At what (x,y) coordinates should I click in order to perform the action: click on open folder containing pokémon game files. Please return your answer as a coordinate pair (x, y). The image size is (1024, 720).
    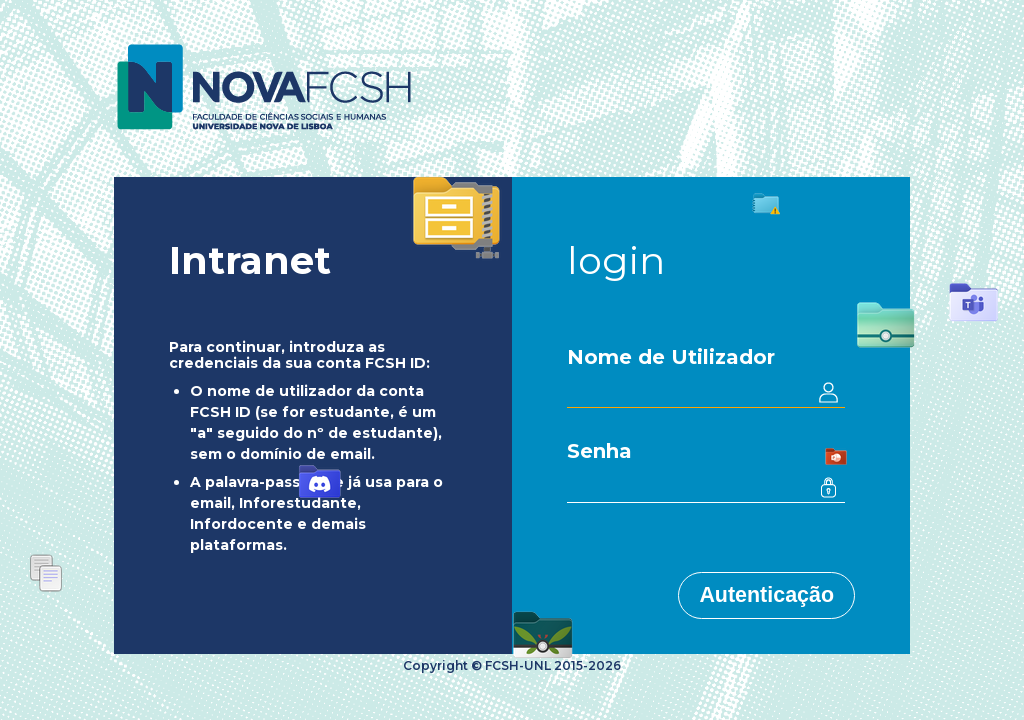
    Looking at the image, I should click on (885, 326).